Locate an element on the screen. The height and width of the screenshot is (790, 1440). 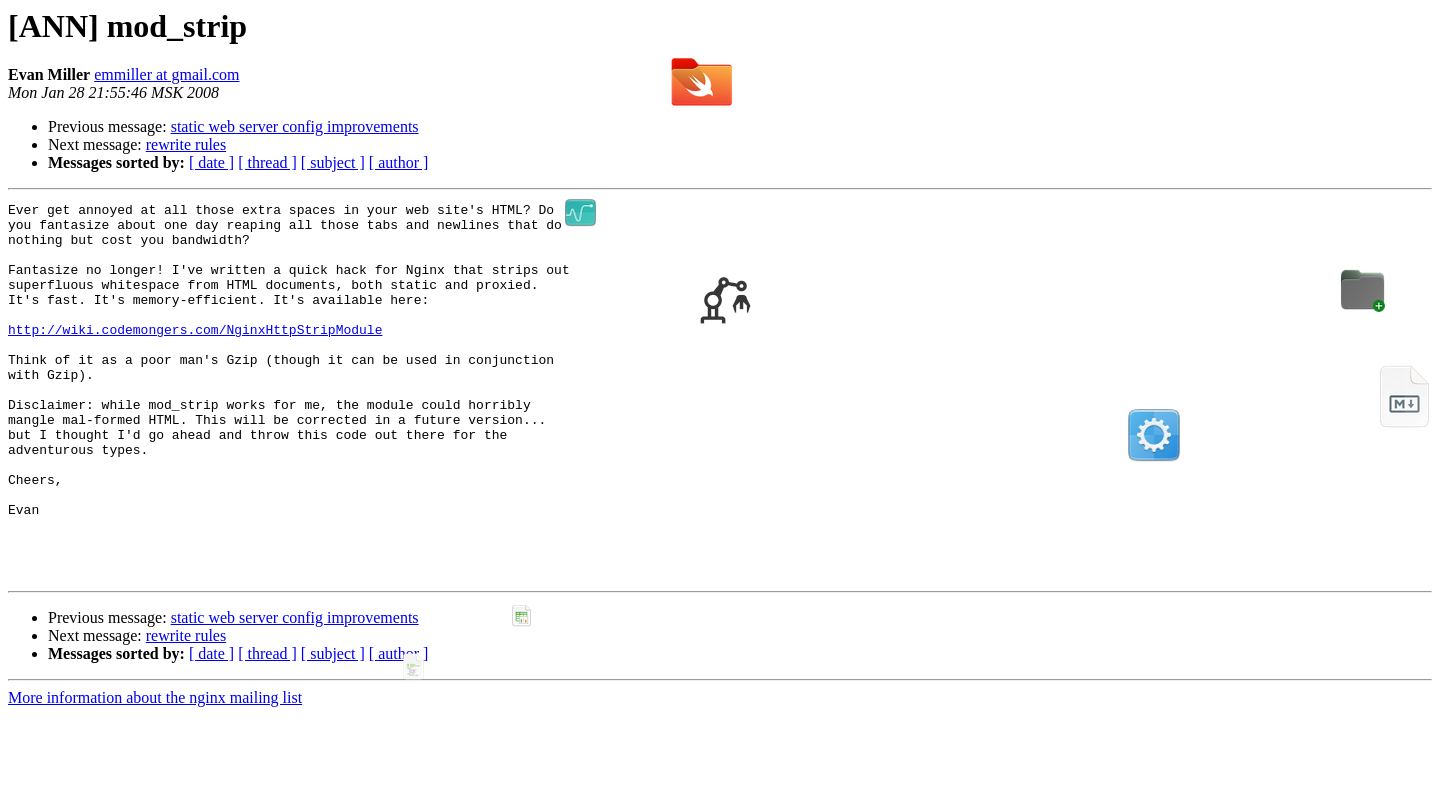
folder containing swift programming projects is located at coordinates (701, 83).